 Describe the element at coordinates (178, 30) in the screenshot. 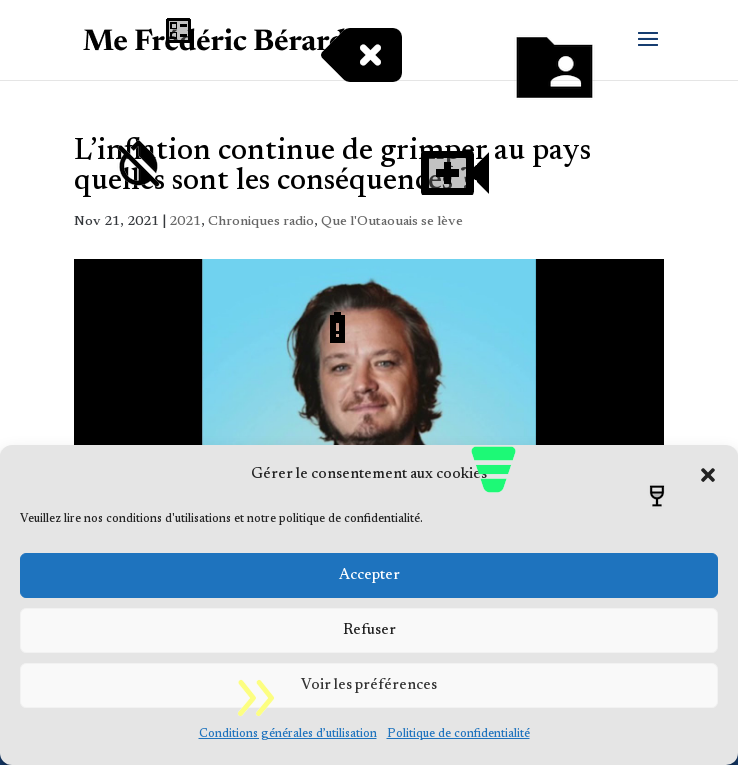

I see `view ballot or voting options` at that location.